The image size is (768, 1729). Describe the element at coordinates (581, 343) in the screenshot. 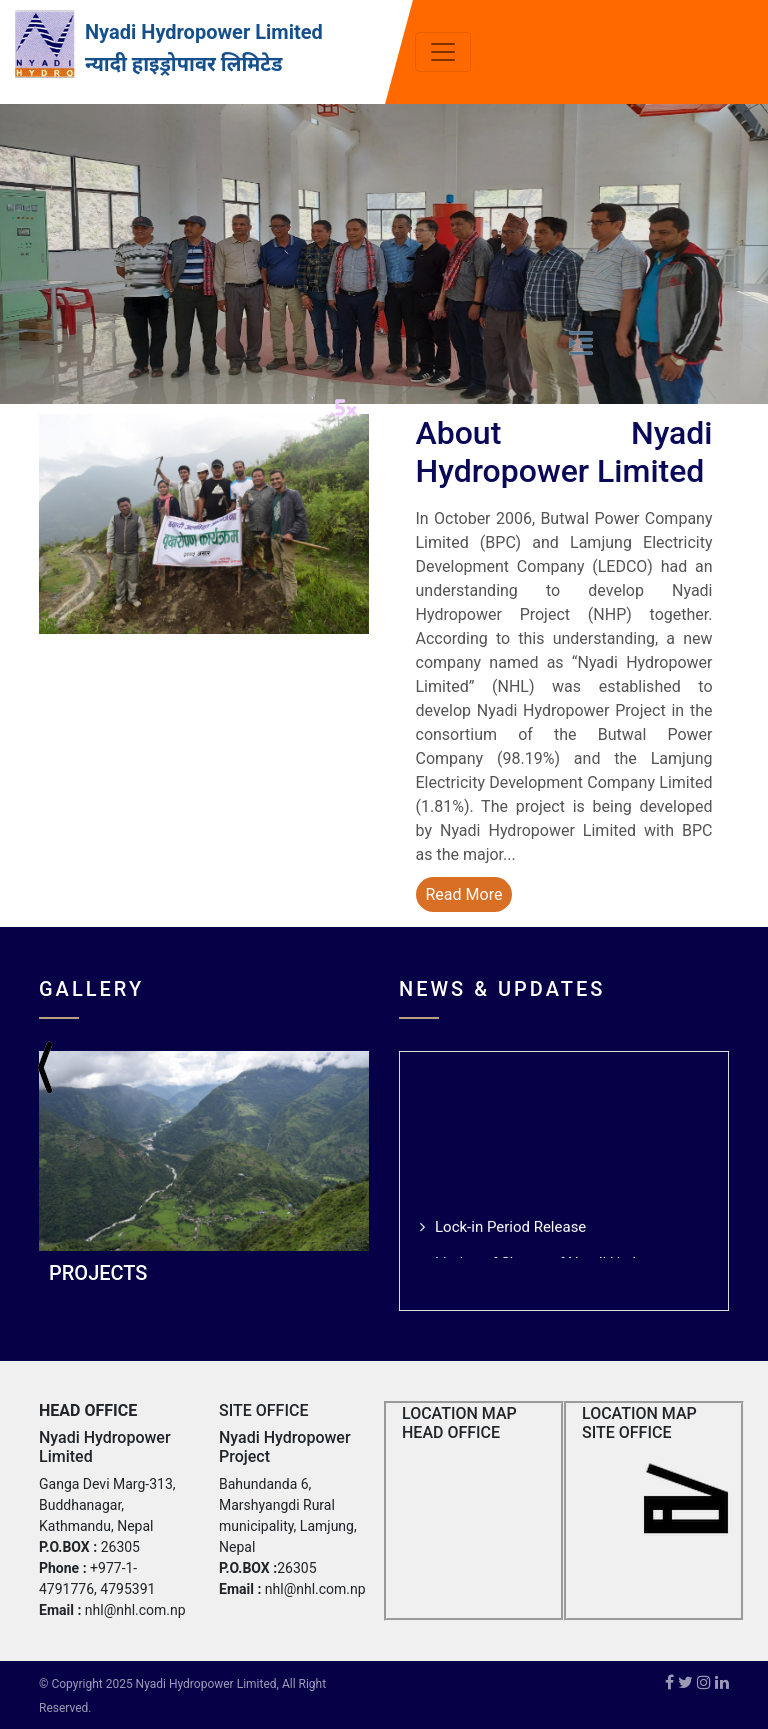

I see `increase text indentation` at that location.